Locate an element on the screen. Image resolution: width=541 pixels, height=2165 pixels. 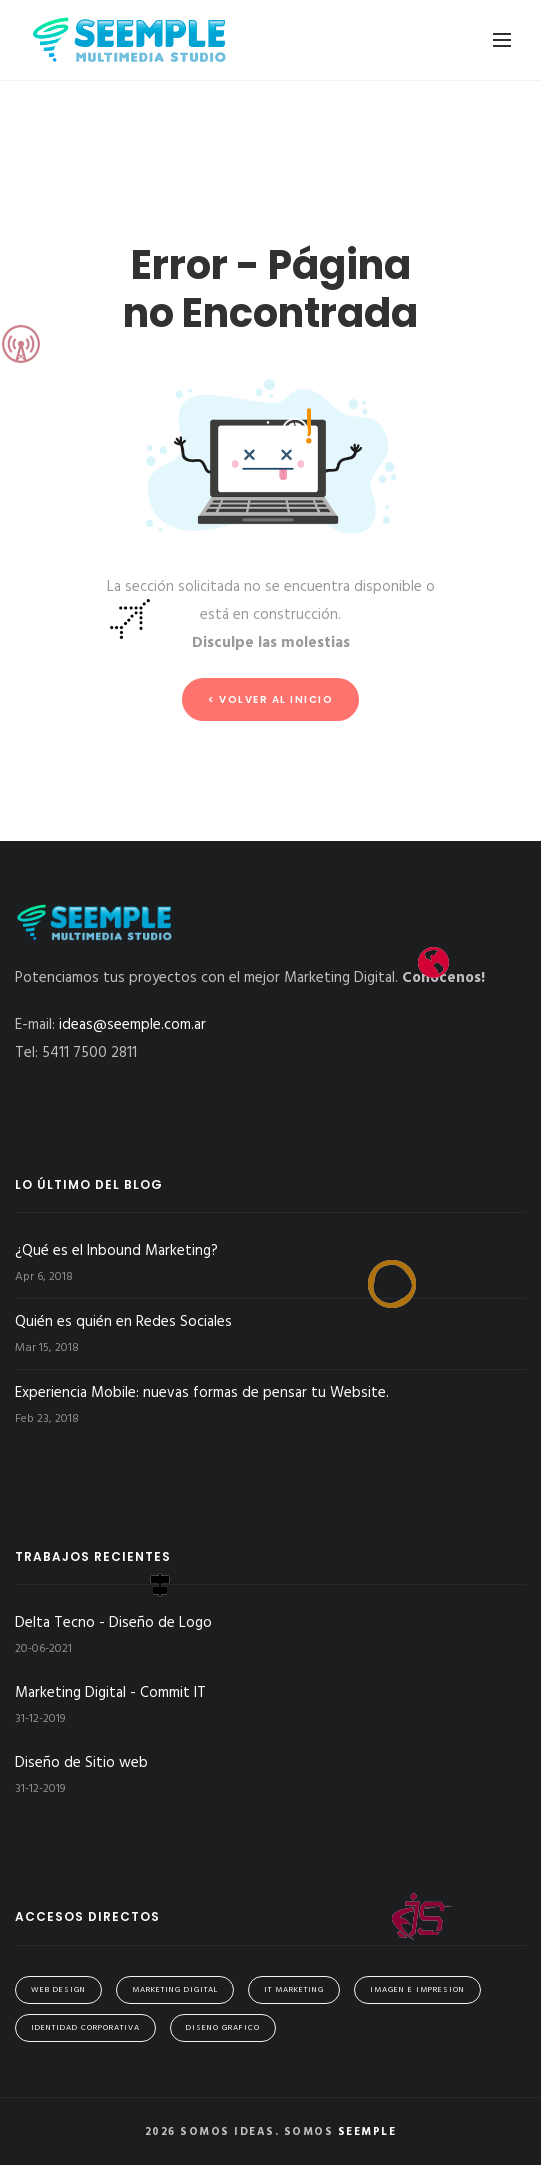
open the Indigo app is located at coordinates (130, 619).